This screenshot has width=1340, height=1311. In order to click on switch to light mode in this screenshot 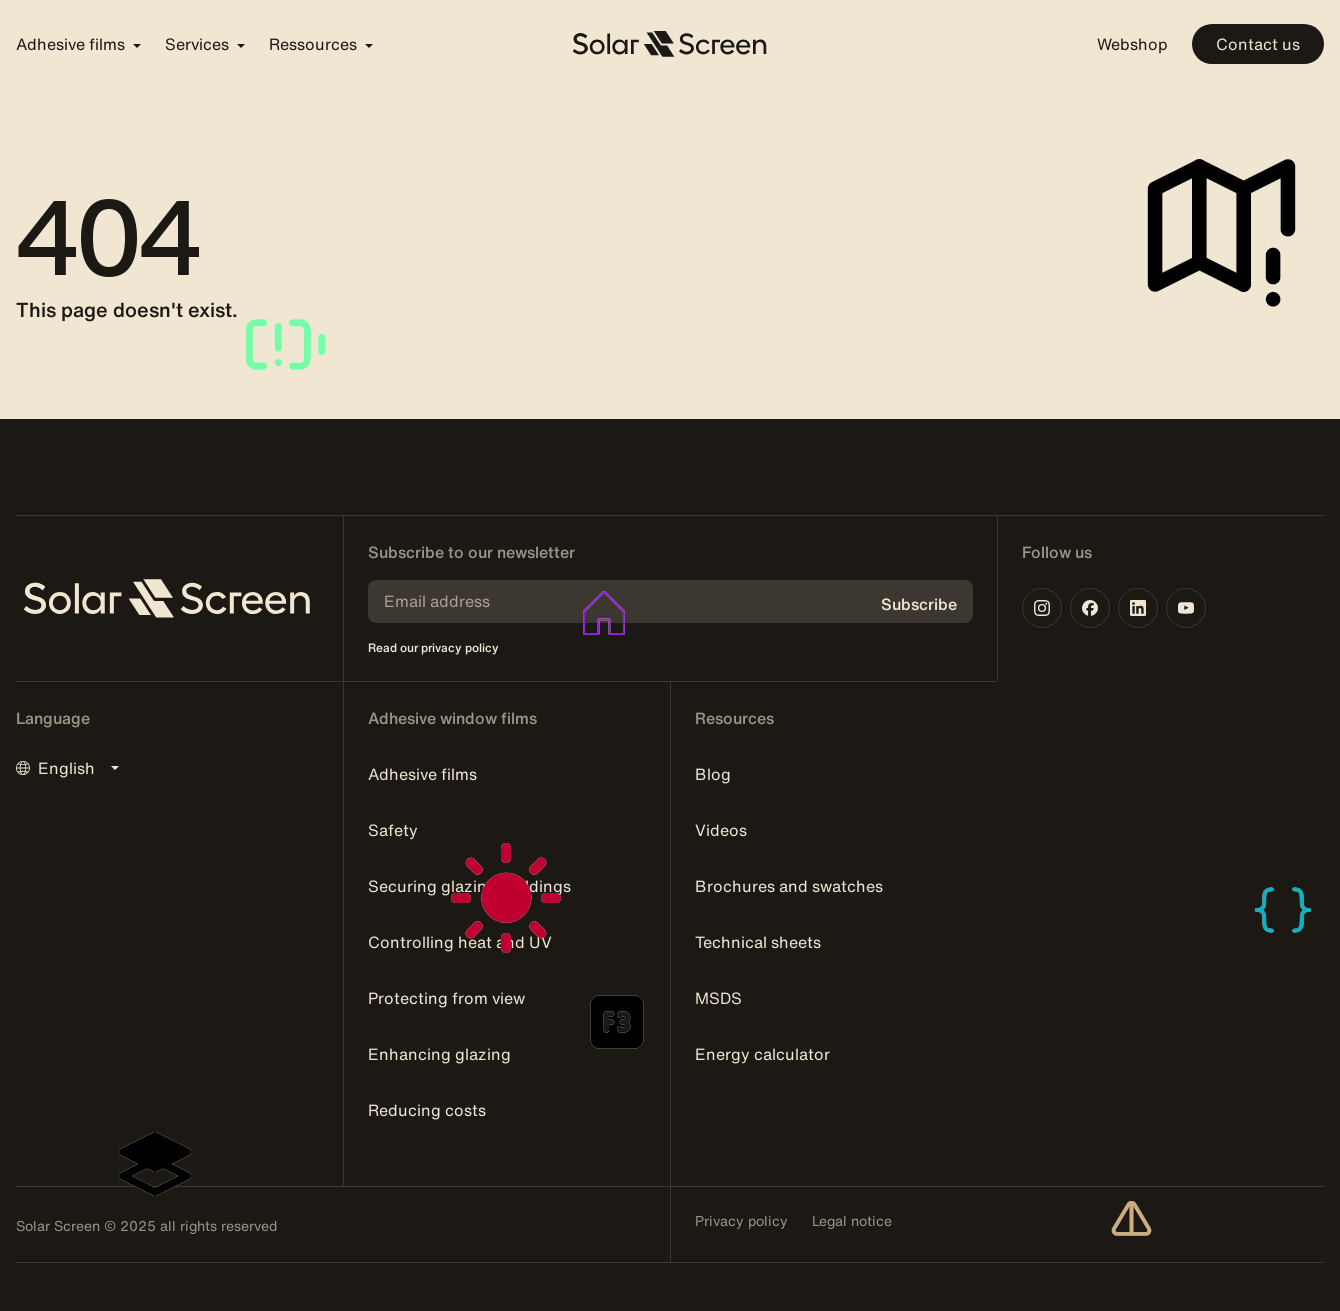, I will do `click(506, 898)`.